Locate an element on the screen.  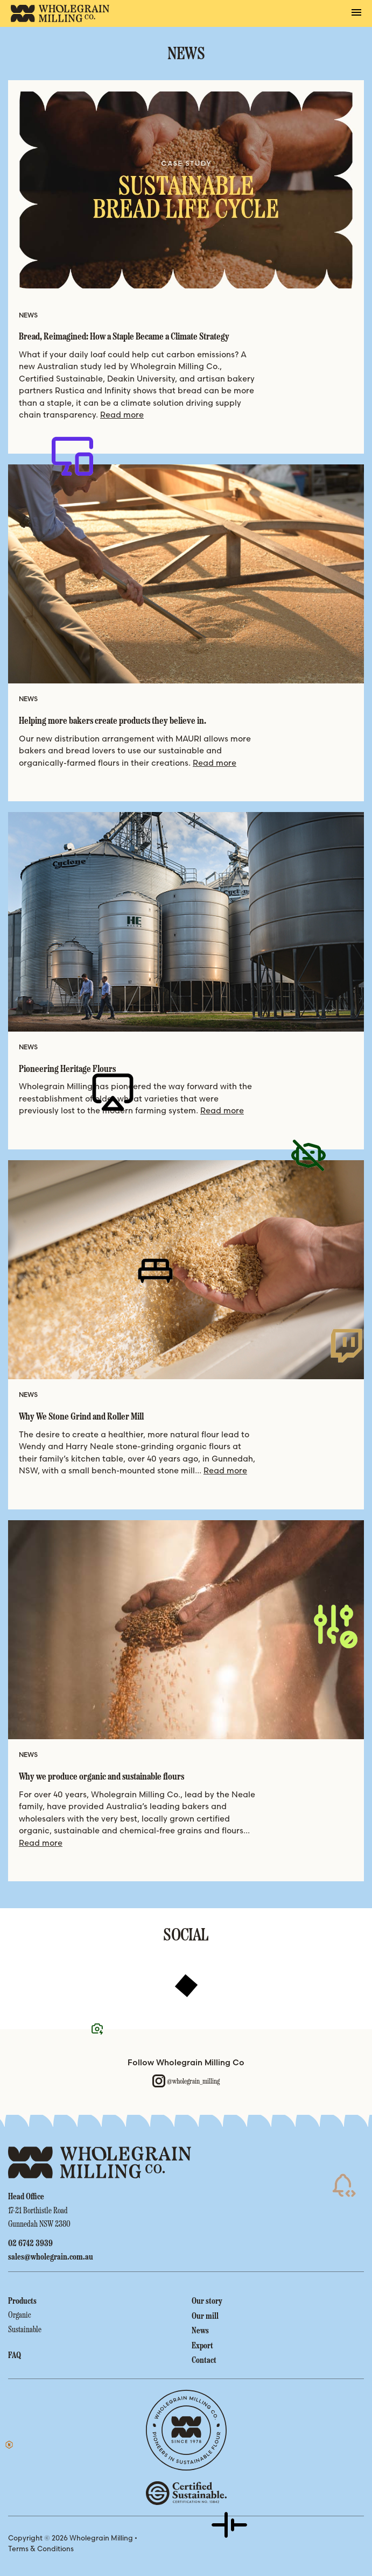
stream content to an external display is located at coordinates (113, 1092).